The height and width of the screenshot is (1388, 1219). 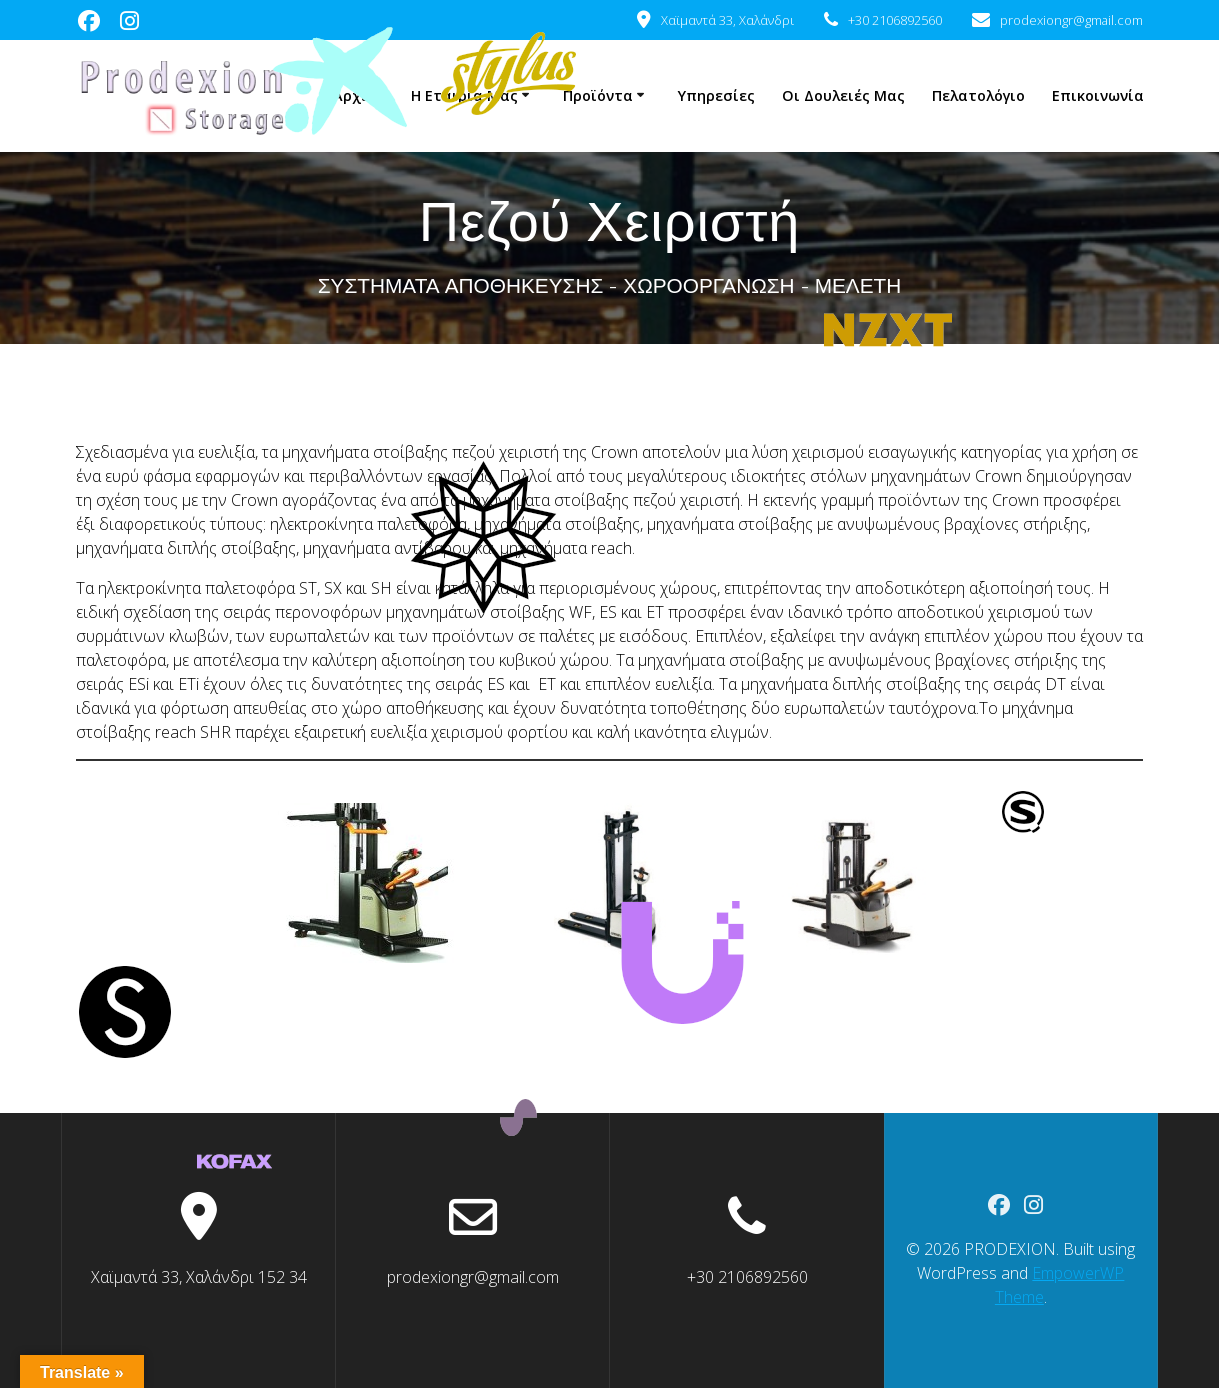 I want to click on open the CaixaBank mobile banking app, so click(x=340, y=81).